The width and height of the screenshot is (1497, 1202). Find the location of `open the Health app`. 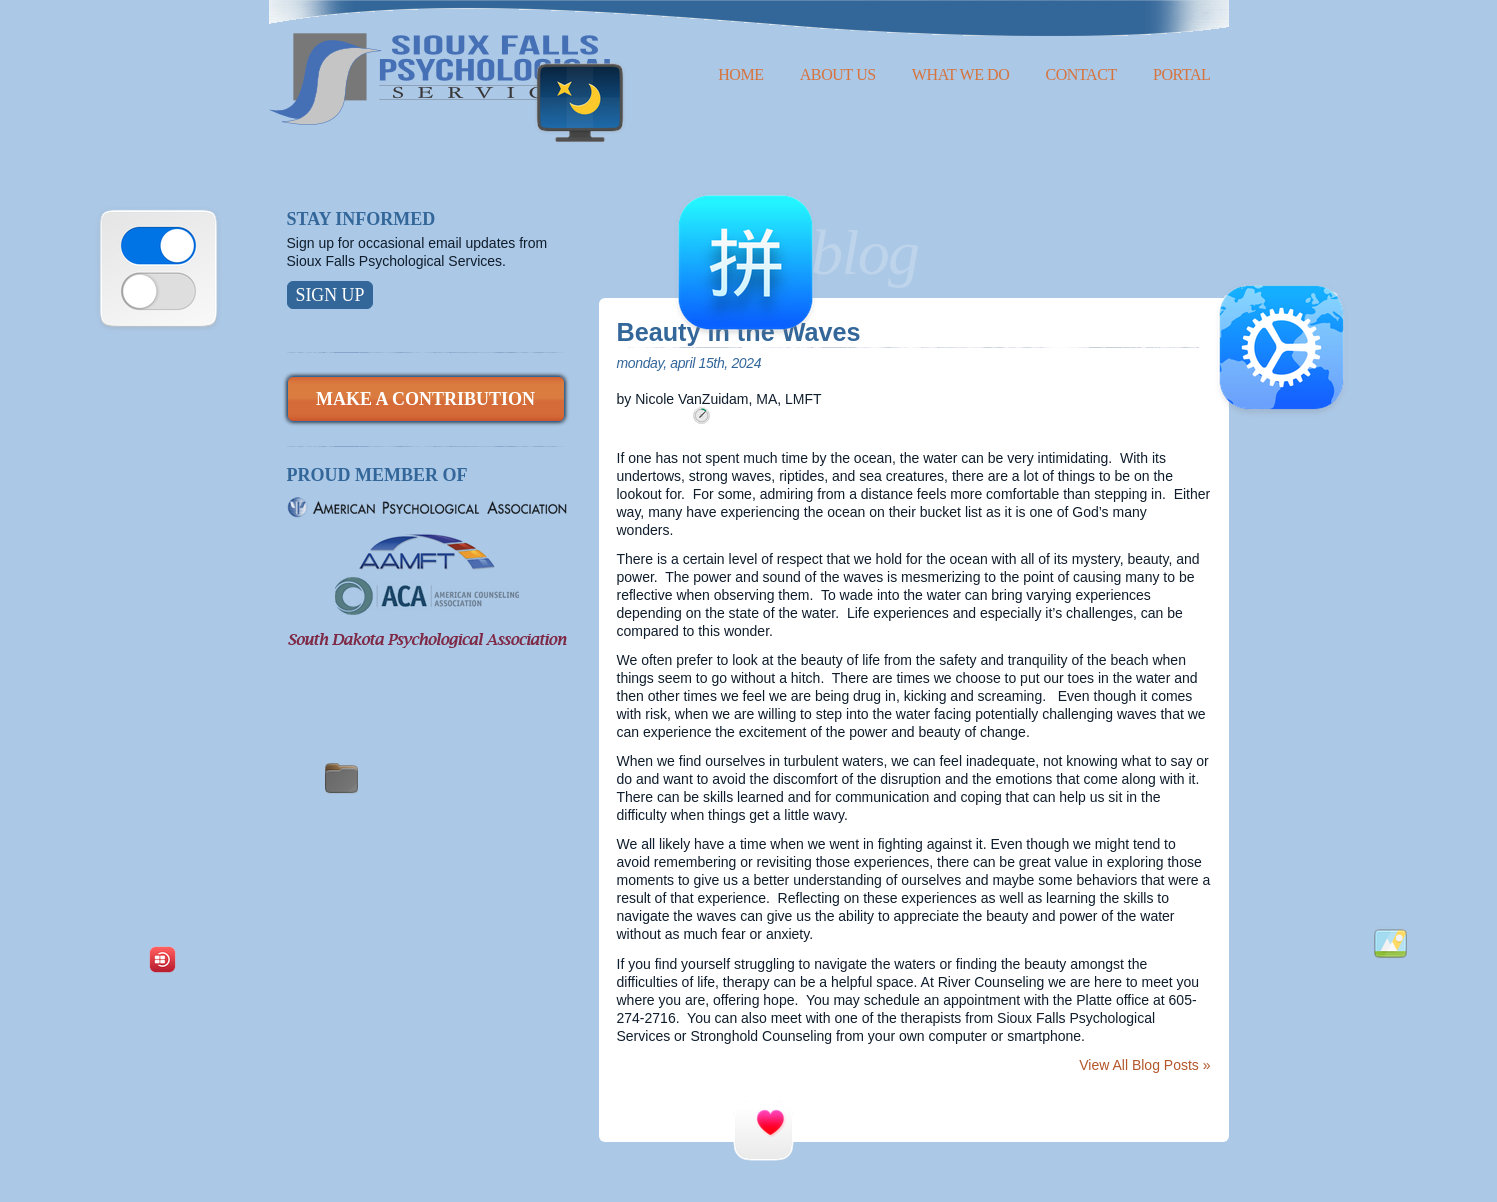

open the Health app is located at coordinates (763, 1130).